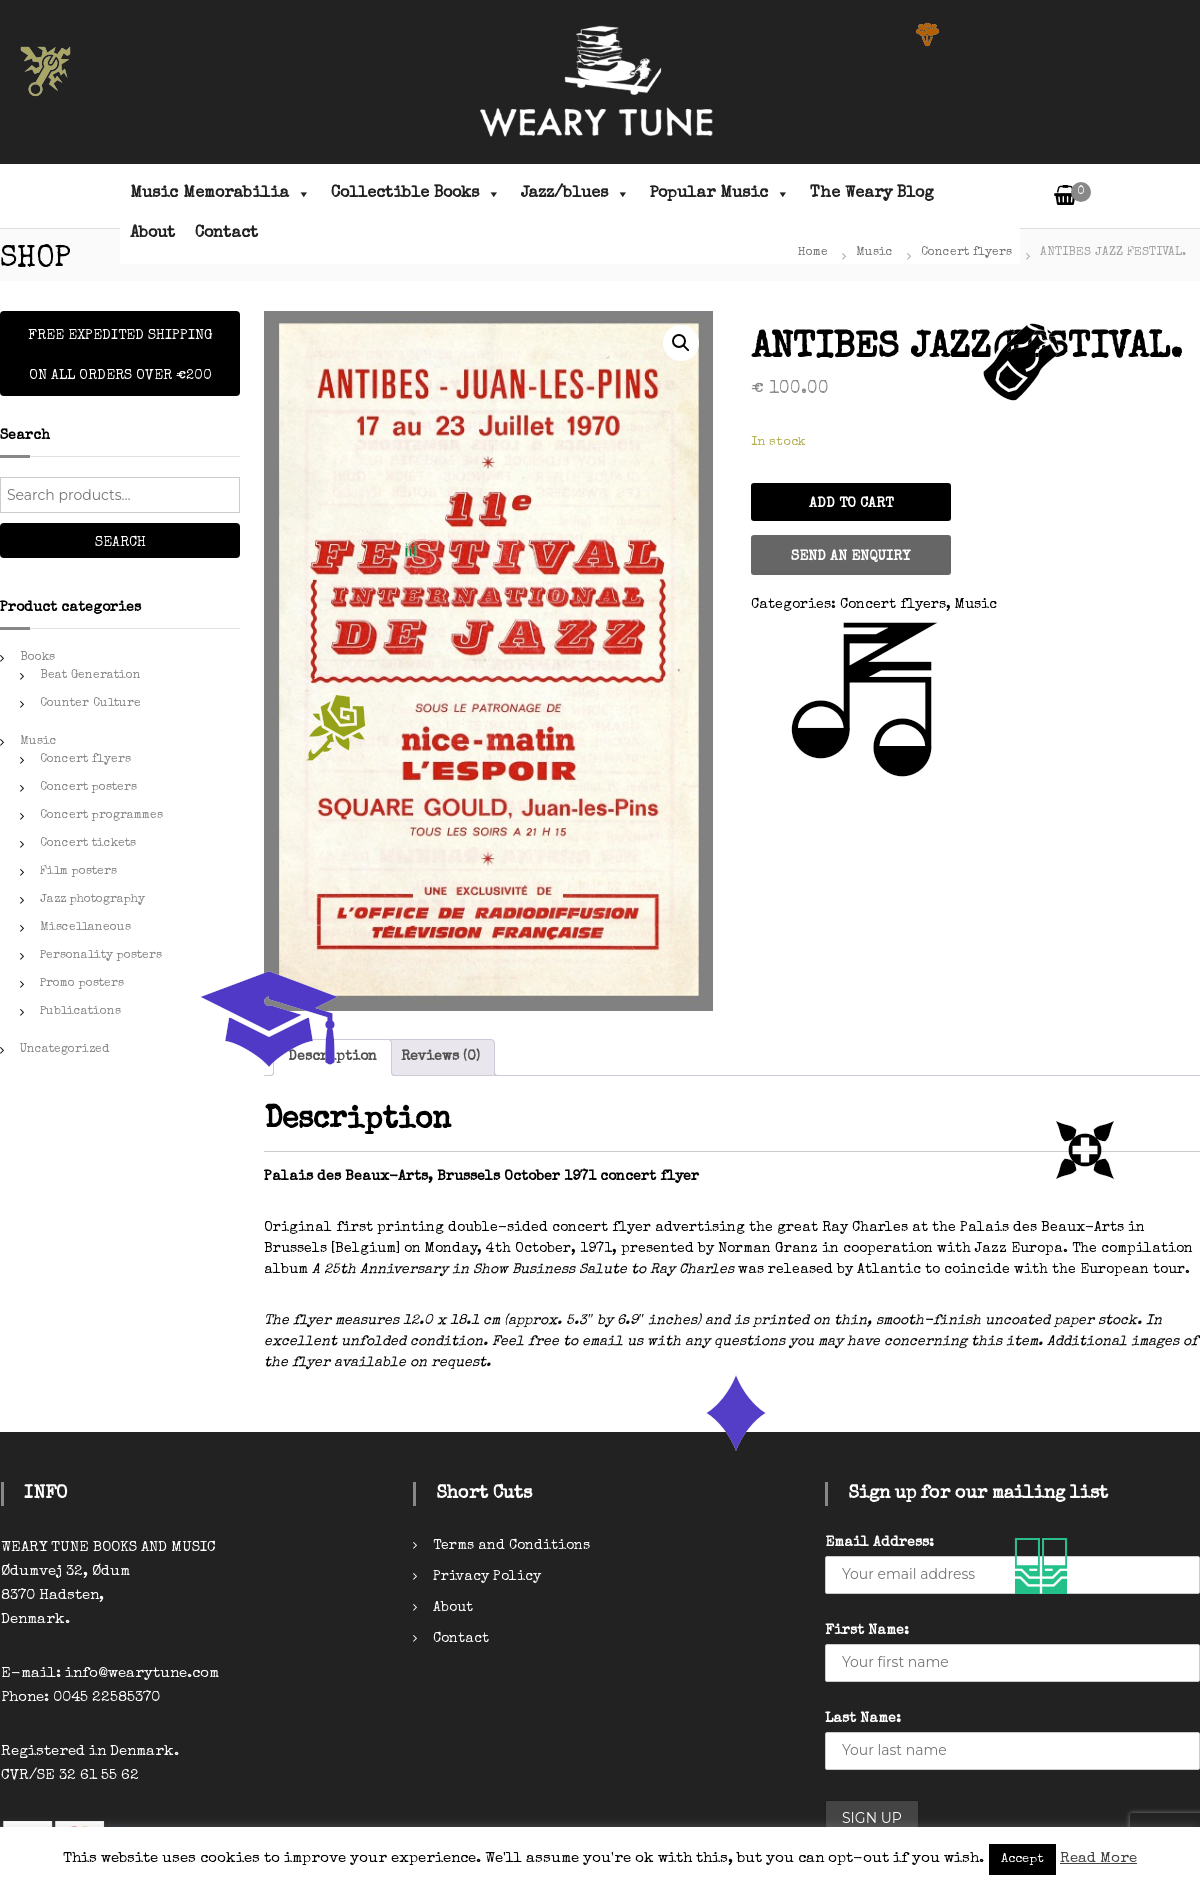 This screenshot has width=1200, height=1887. Describe the element at coordinates (411, 549) in the screenshot. I see `view the Sverd i Fjell monument landmark` at that location.